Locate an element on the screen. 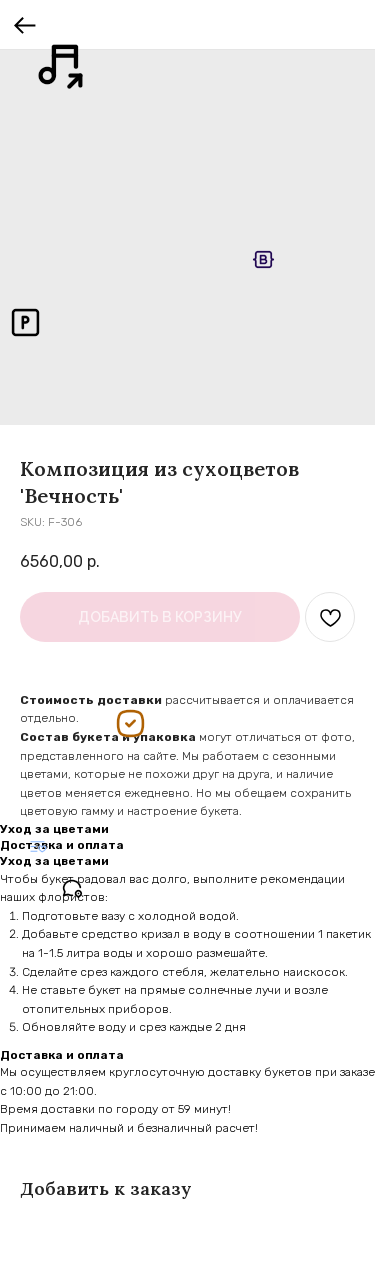  bootstrap framework logo is located at coordinates (263, 259).